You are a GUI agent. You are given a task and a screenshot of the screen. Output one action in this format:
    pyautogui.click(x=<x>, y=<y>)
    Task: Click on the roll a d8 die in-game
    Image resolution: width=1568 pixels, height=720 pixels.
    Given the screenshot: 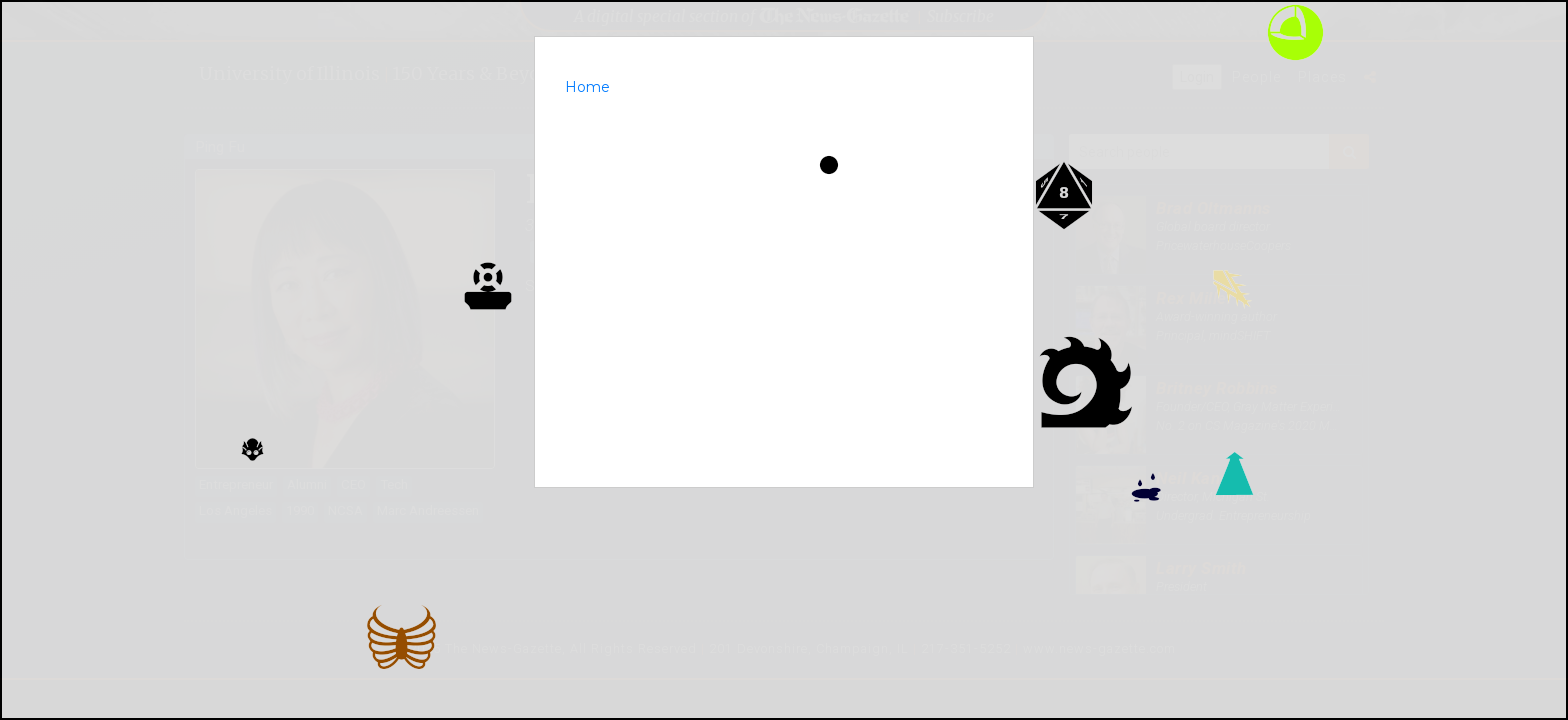 What is the action you would take?
    pyautogui.click(x=1064, y=195)
    